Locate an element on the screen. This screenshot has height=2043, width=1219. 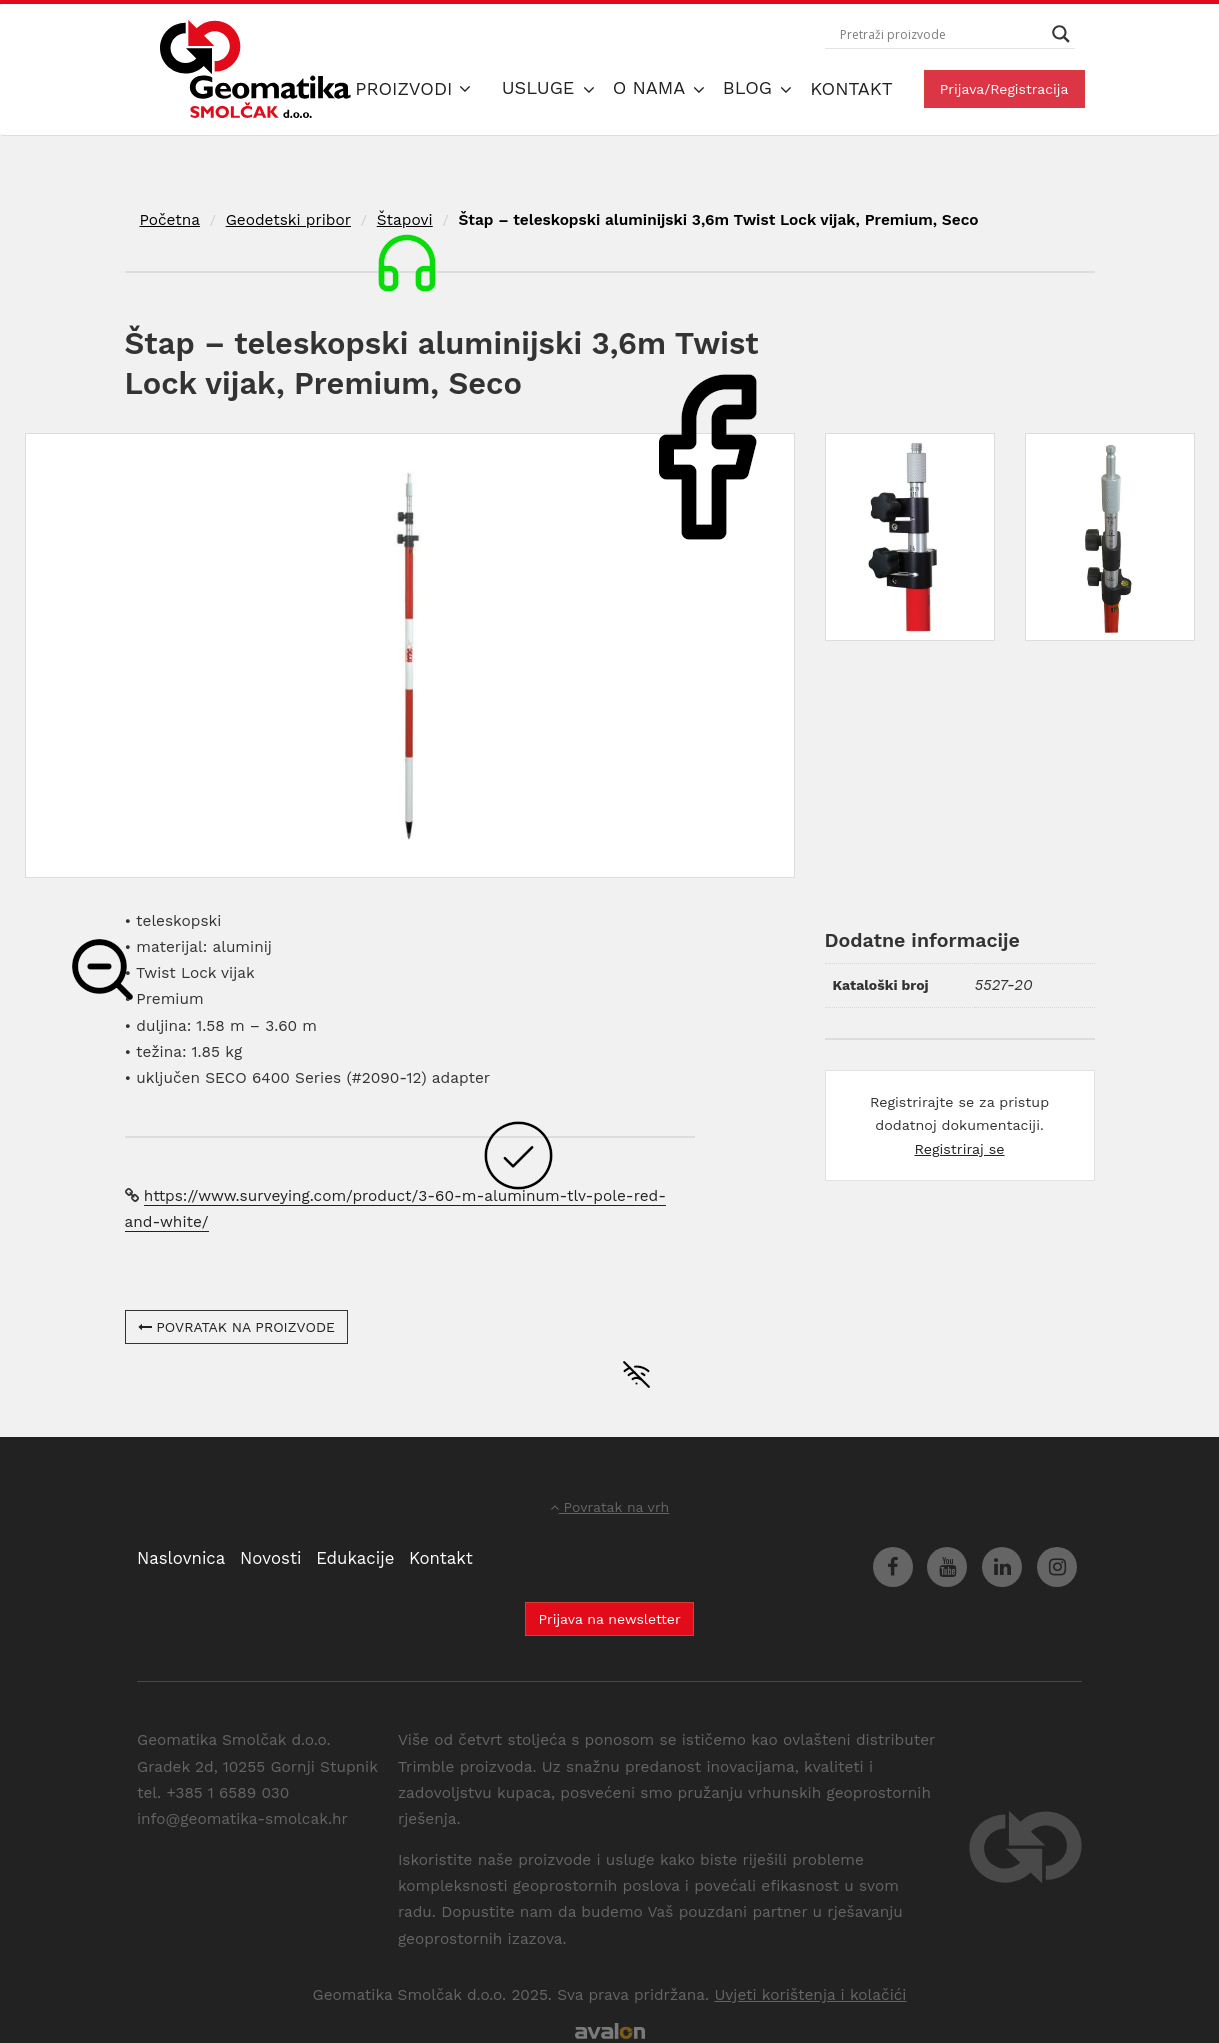
indicates wifi is disabled or unavailable is located at coordinates (636, 1374).